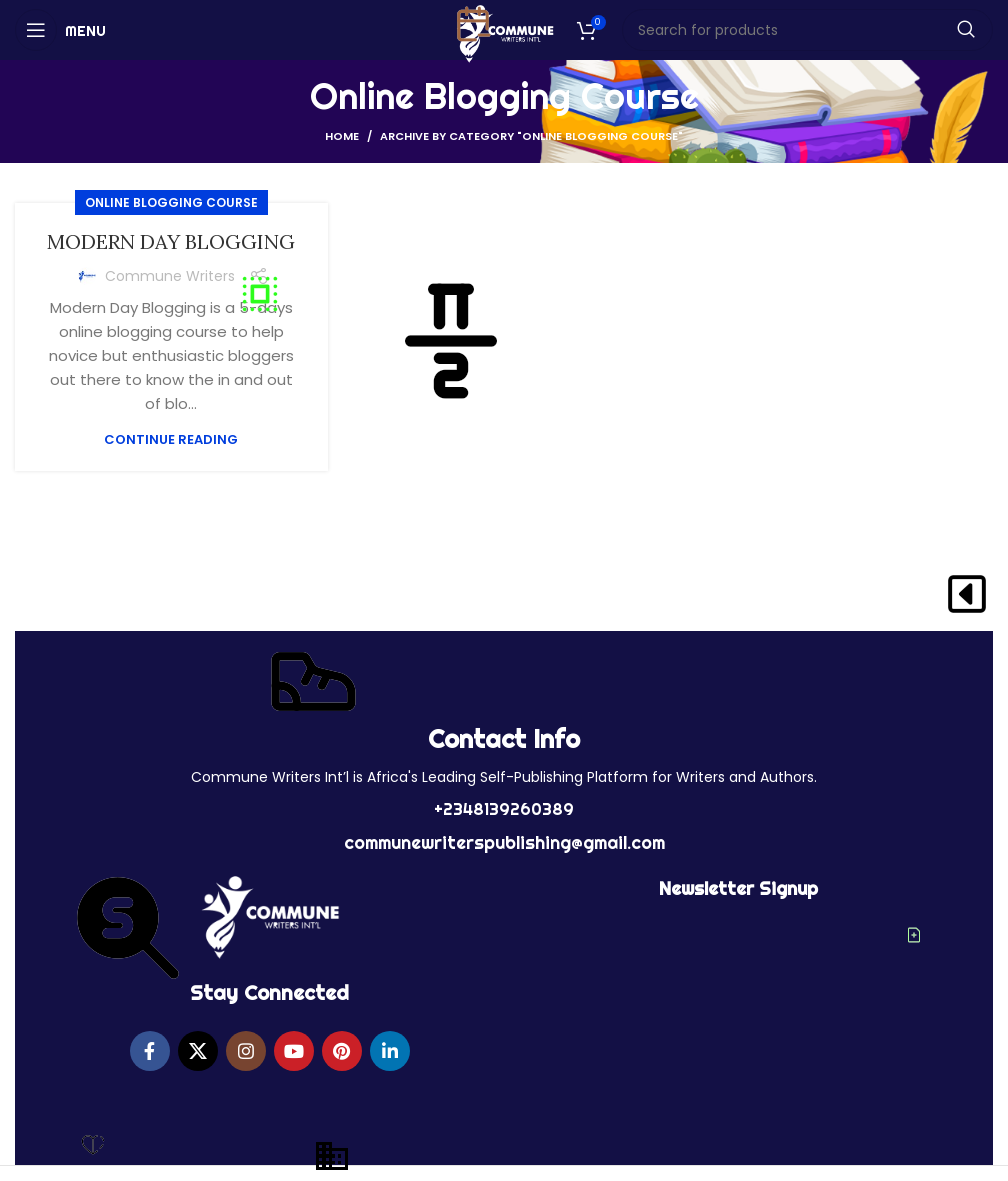 Image resolution: width=1008 pixels, height=1181 pixels. What do you see at coordinates (93, 1144) in the screenshot?
I see `indicates partial like or favorite status` at bounding box center [93, 1144].